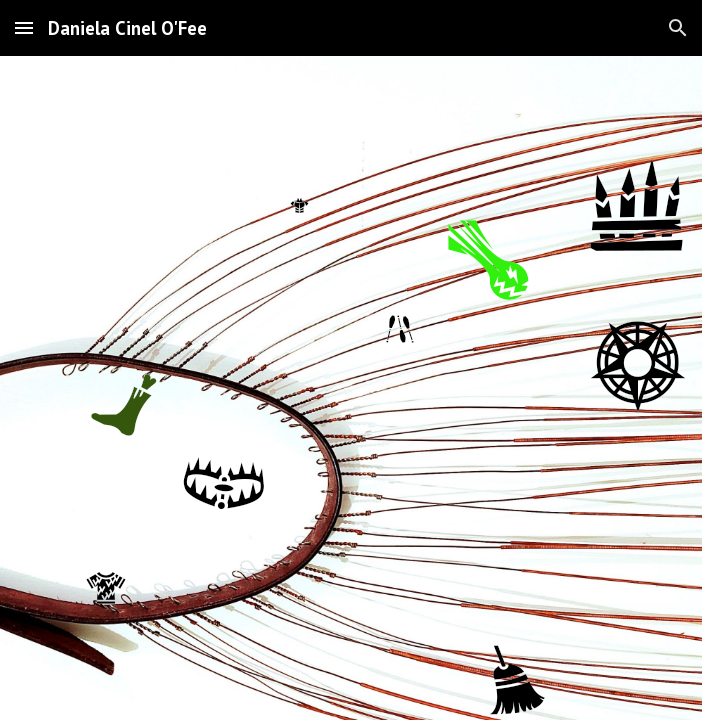  What do you see at coordinates (299, 205) in the screenshot?
I see `equip shoulder armor to your character` at bounding box center [299, 205].